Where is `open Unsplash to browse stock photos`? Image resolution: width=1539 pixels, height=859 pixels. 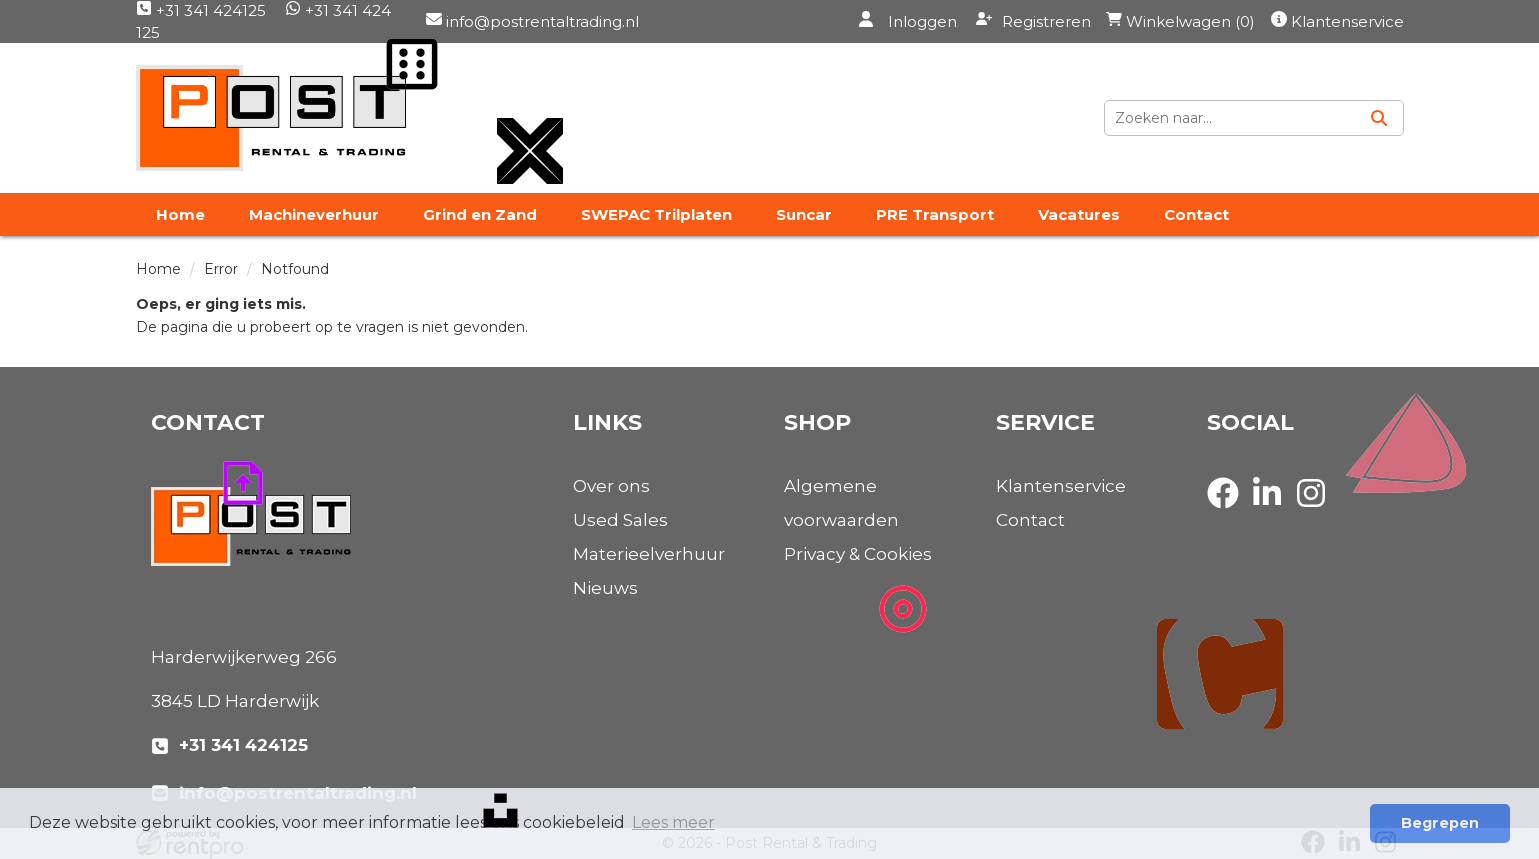
open Unsplash to browse stock photos is located at coordinates (500, 810).